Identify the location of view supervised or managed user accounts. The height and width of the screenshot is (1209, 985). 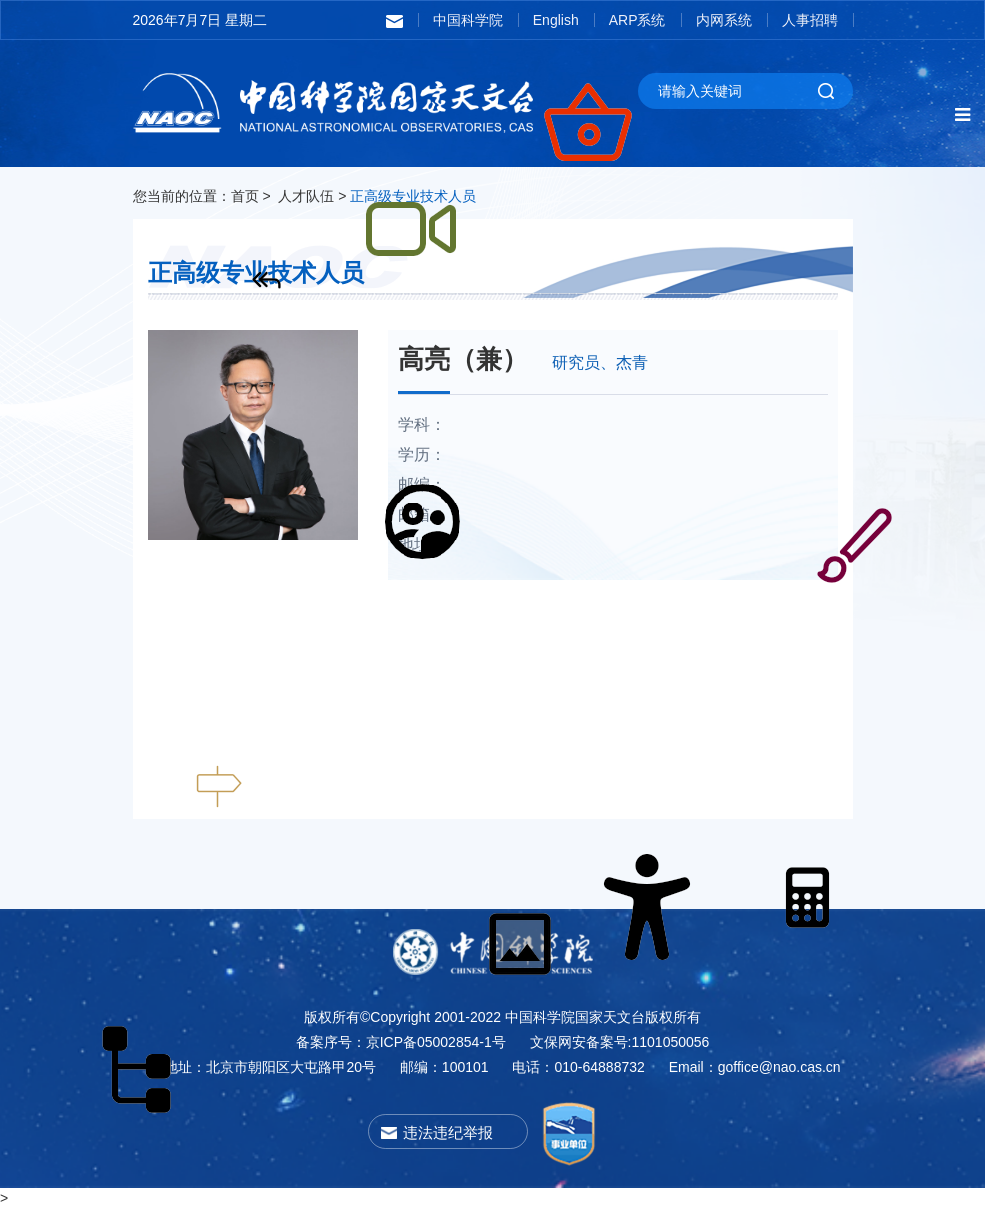
(422, 521).